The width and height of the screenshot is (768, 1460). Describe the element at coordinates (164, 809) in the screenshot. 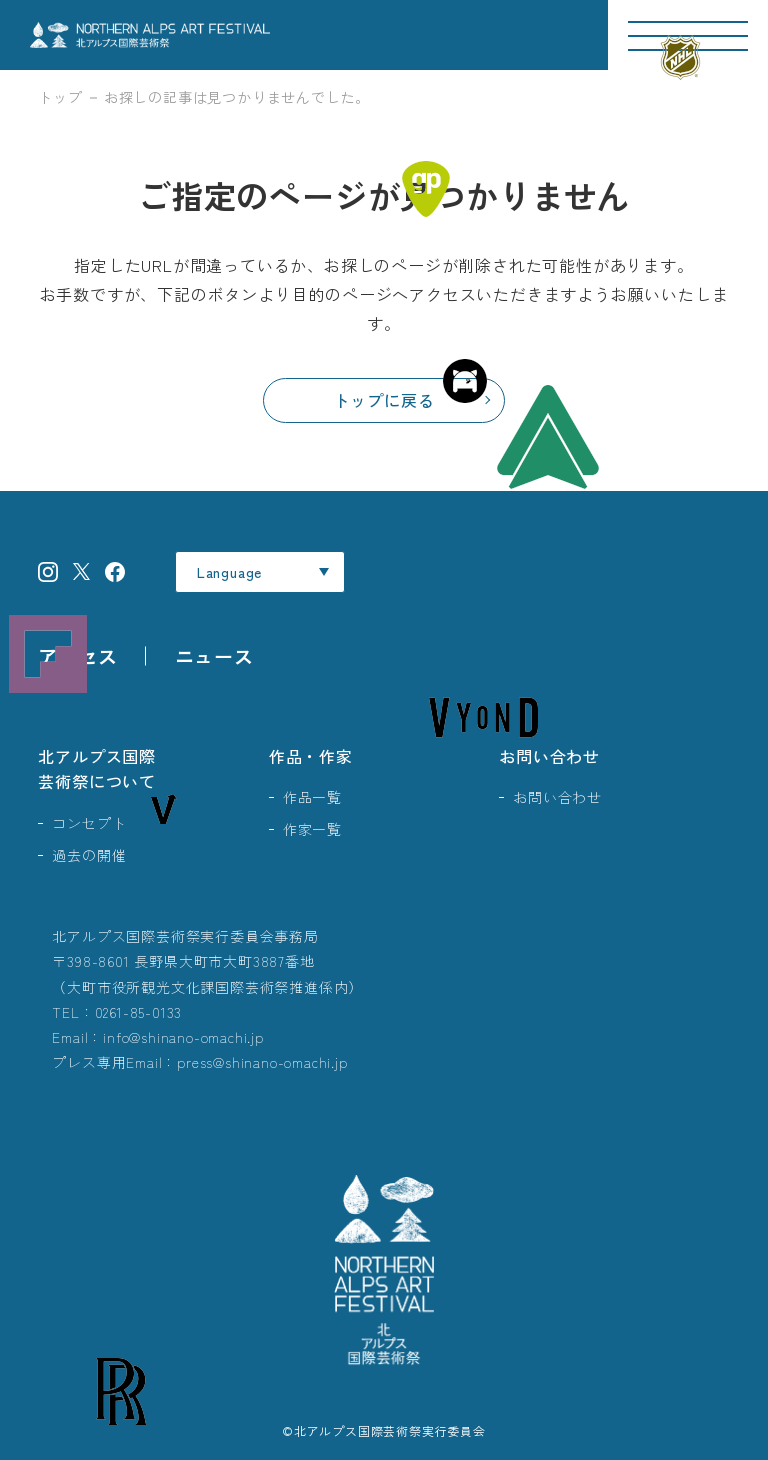

I see `visit the Vector Logo Zone website` at that location.